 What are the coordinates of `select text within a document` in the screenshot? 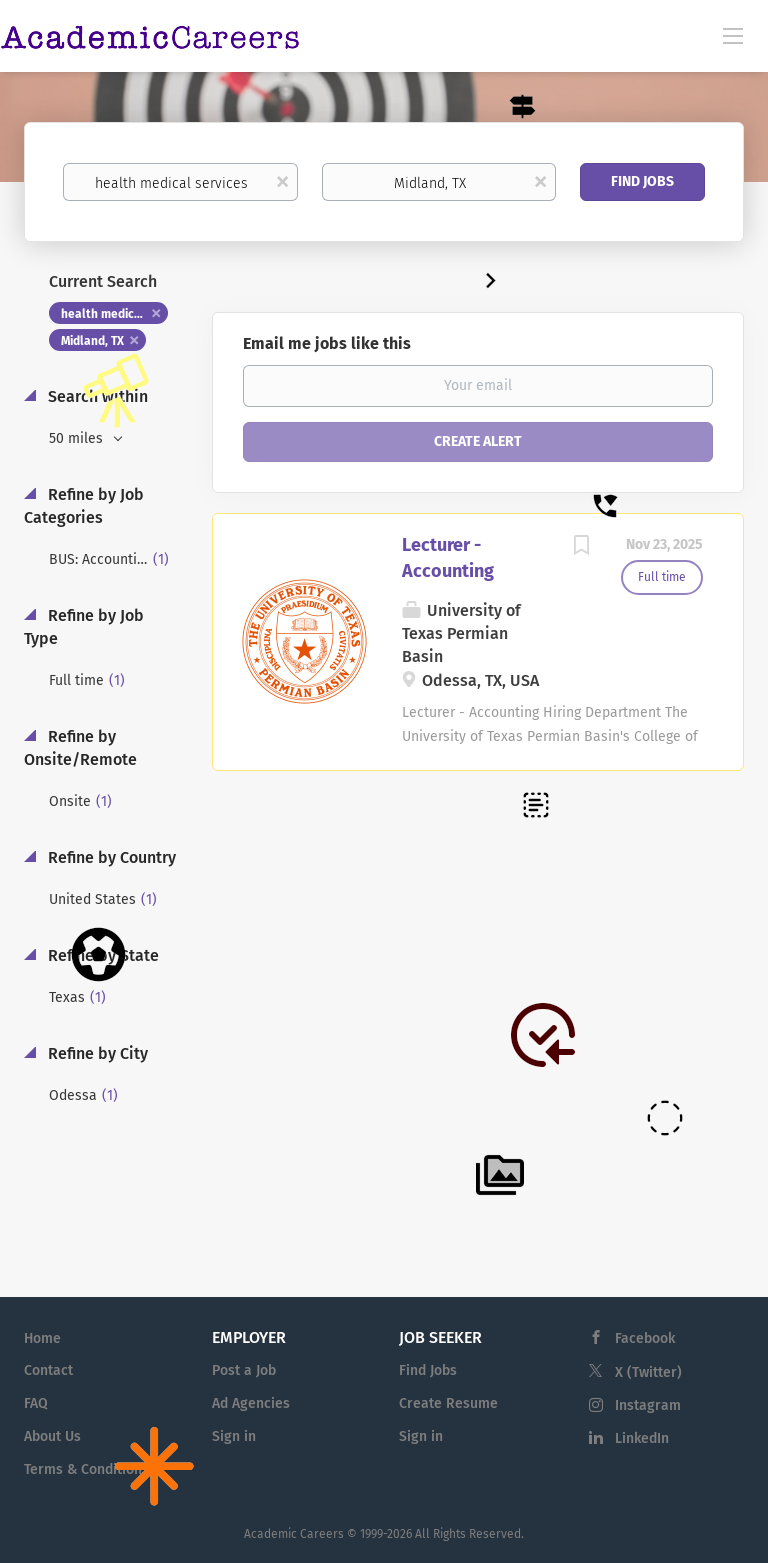 It's located at (536, 805).